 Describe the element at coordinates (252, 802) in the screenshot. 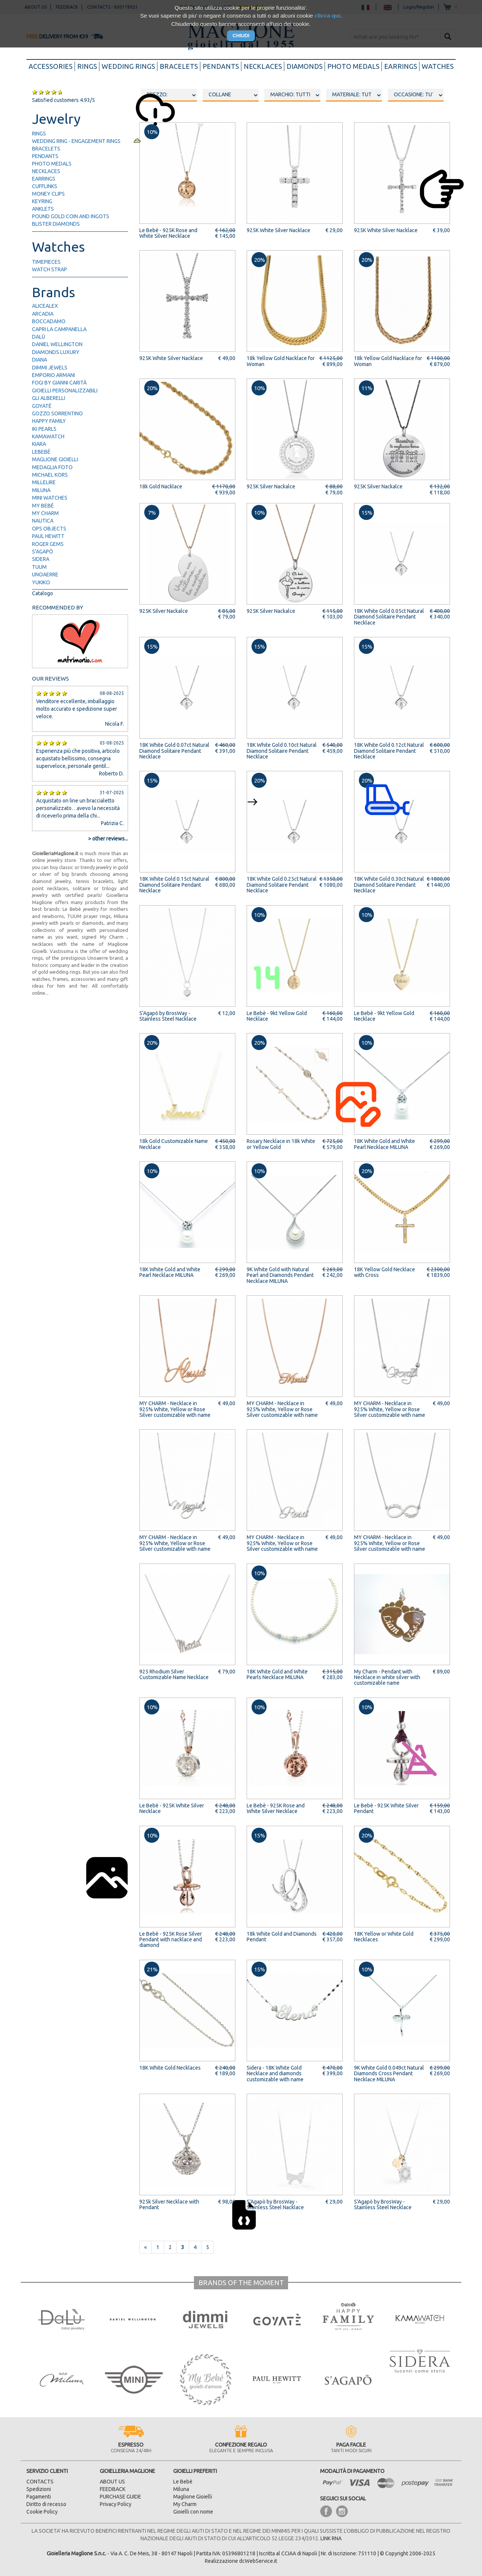

I see `navigate to the next item or screen` at that location.